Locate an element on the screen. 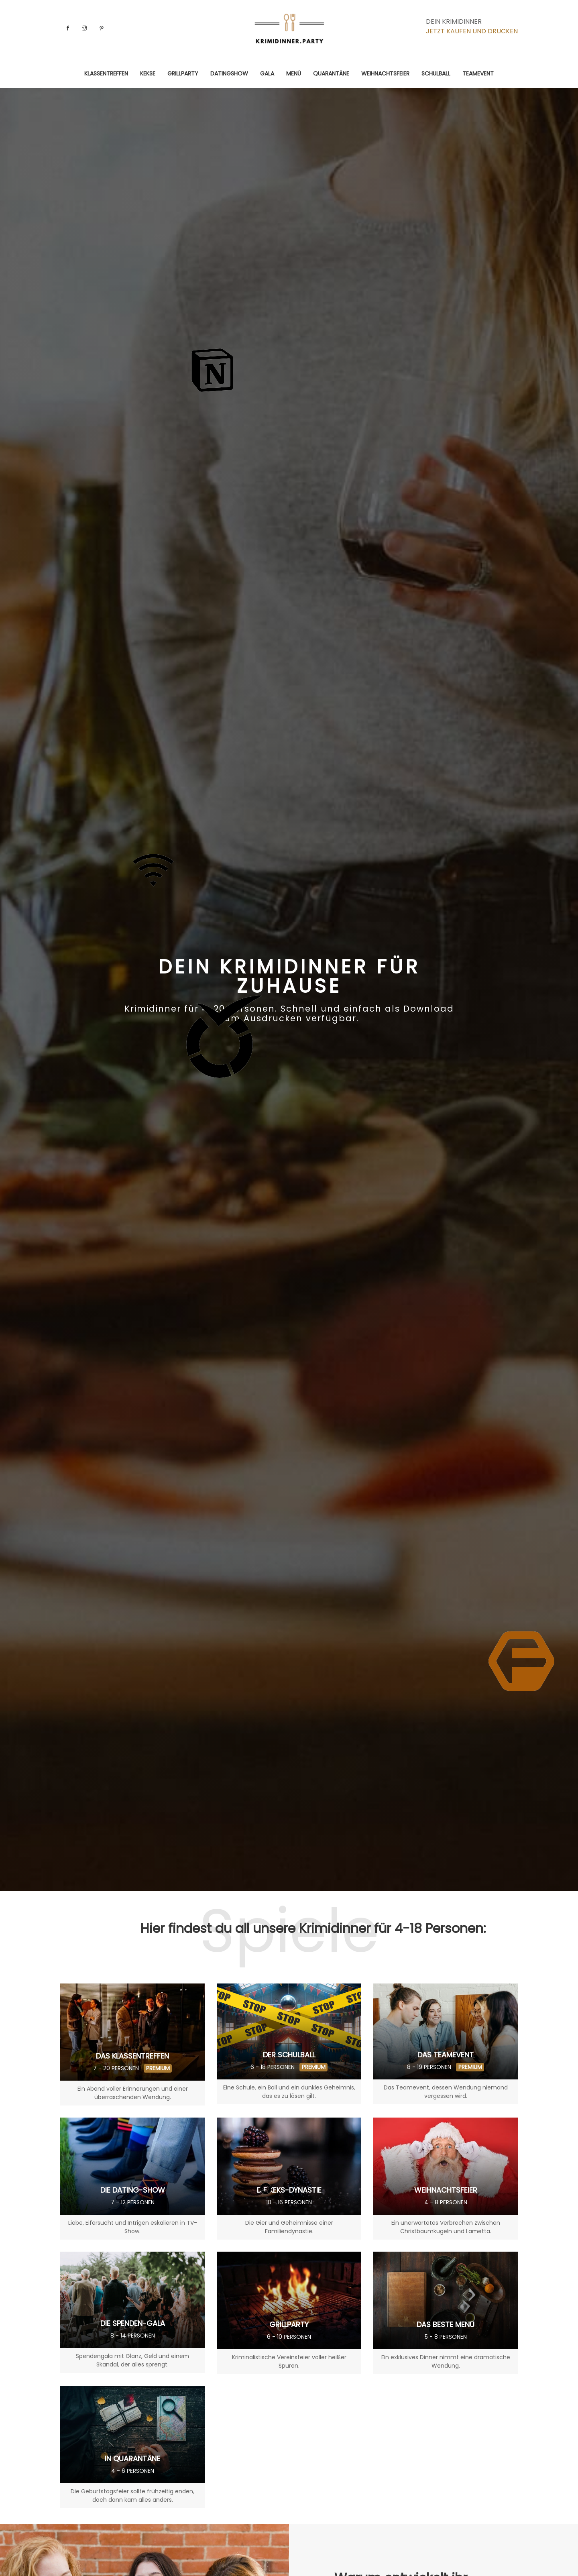 The image size is (578, 2576). open Notion app is located at coordinates (212, 370).